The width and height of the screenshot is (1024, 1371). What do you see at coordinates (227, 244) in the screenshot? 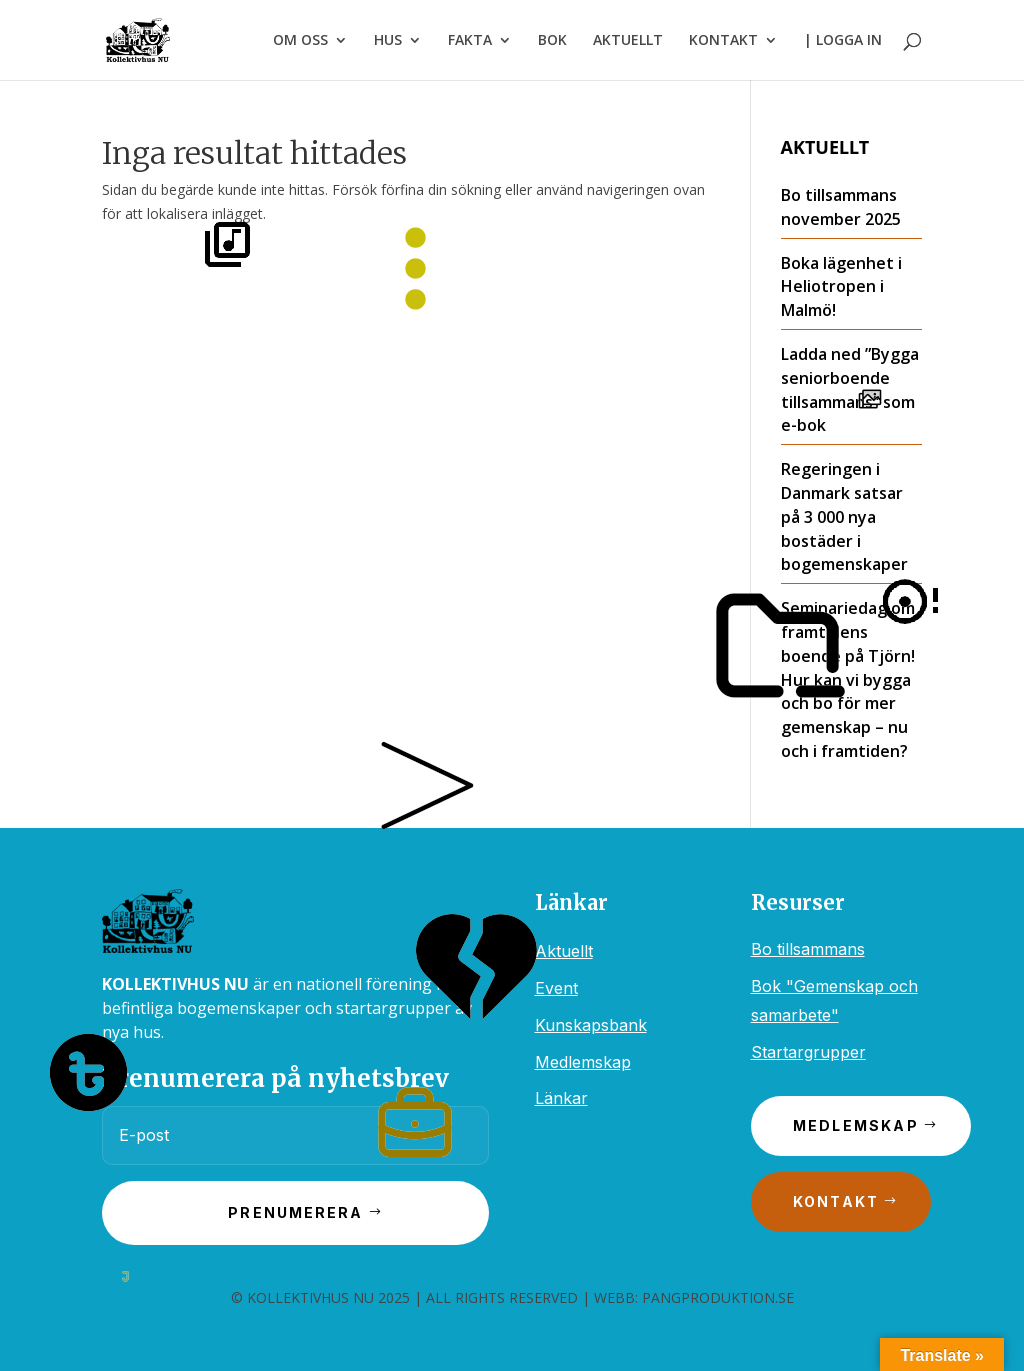
I see `access your music library` at bounding box center [227, 244].